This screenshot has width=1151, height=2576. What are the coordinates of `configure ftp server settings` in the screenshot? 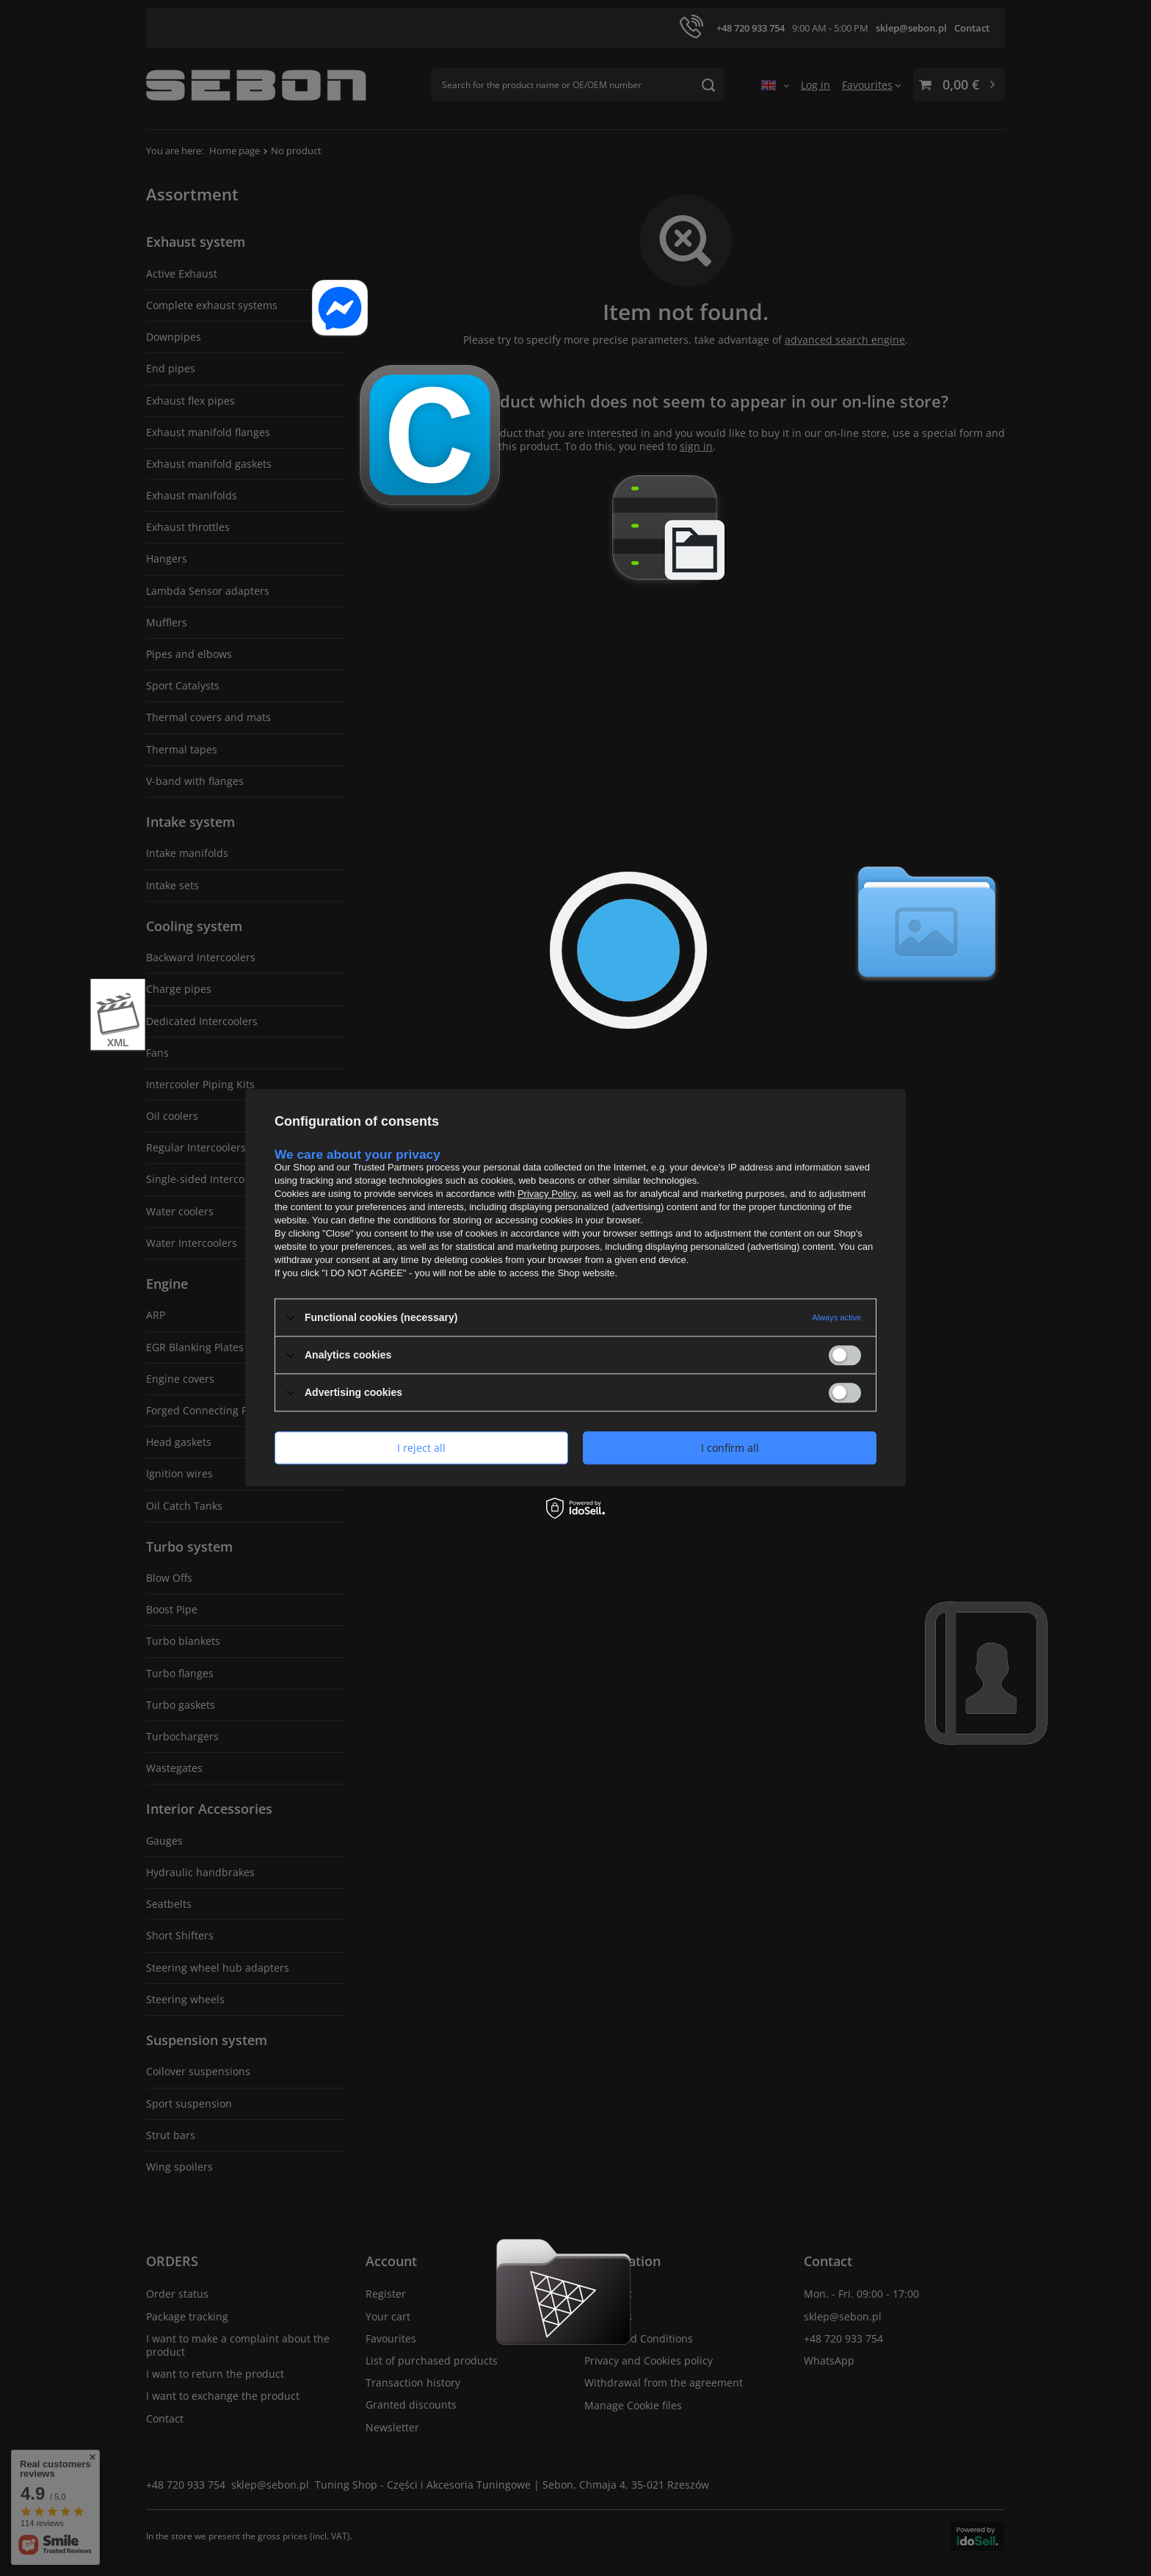 It's located at (666, 529).